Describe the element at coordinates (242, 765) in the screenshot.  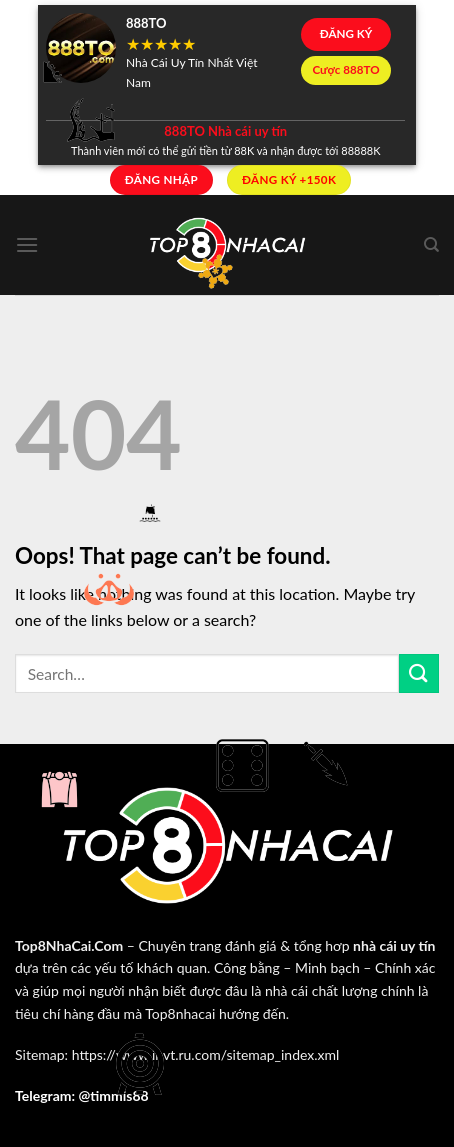
I see `indicates a dice roll result of six` at that location.